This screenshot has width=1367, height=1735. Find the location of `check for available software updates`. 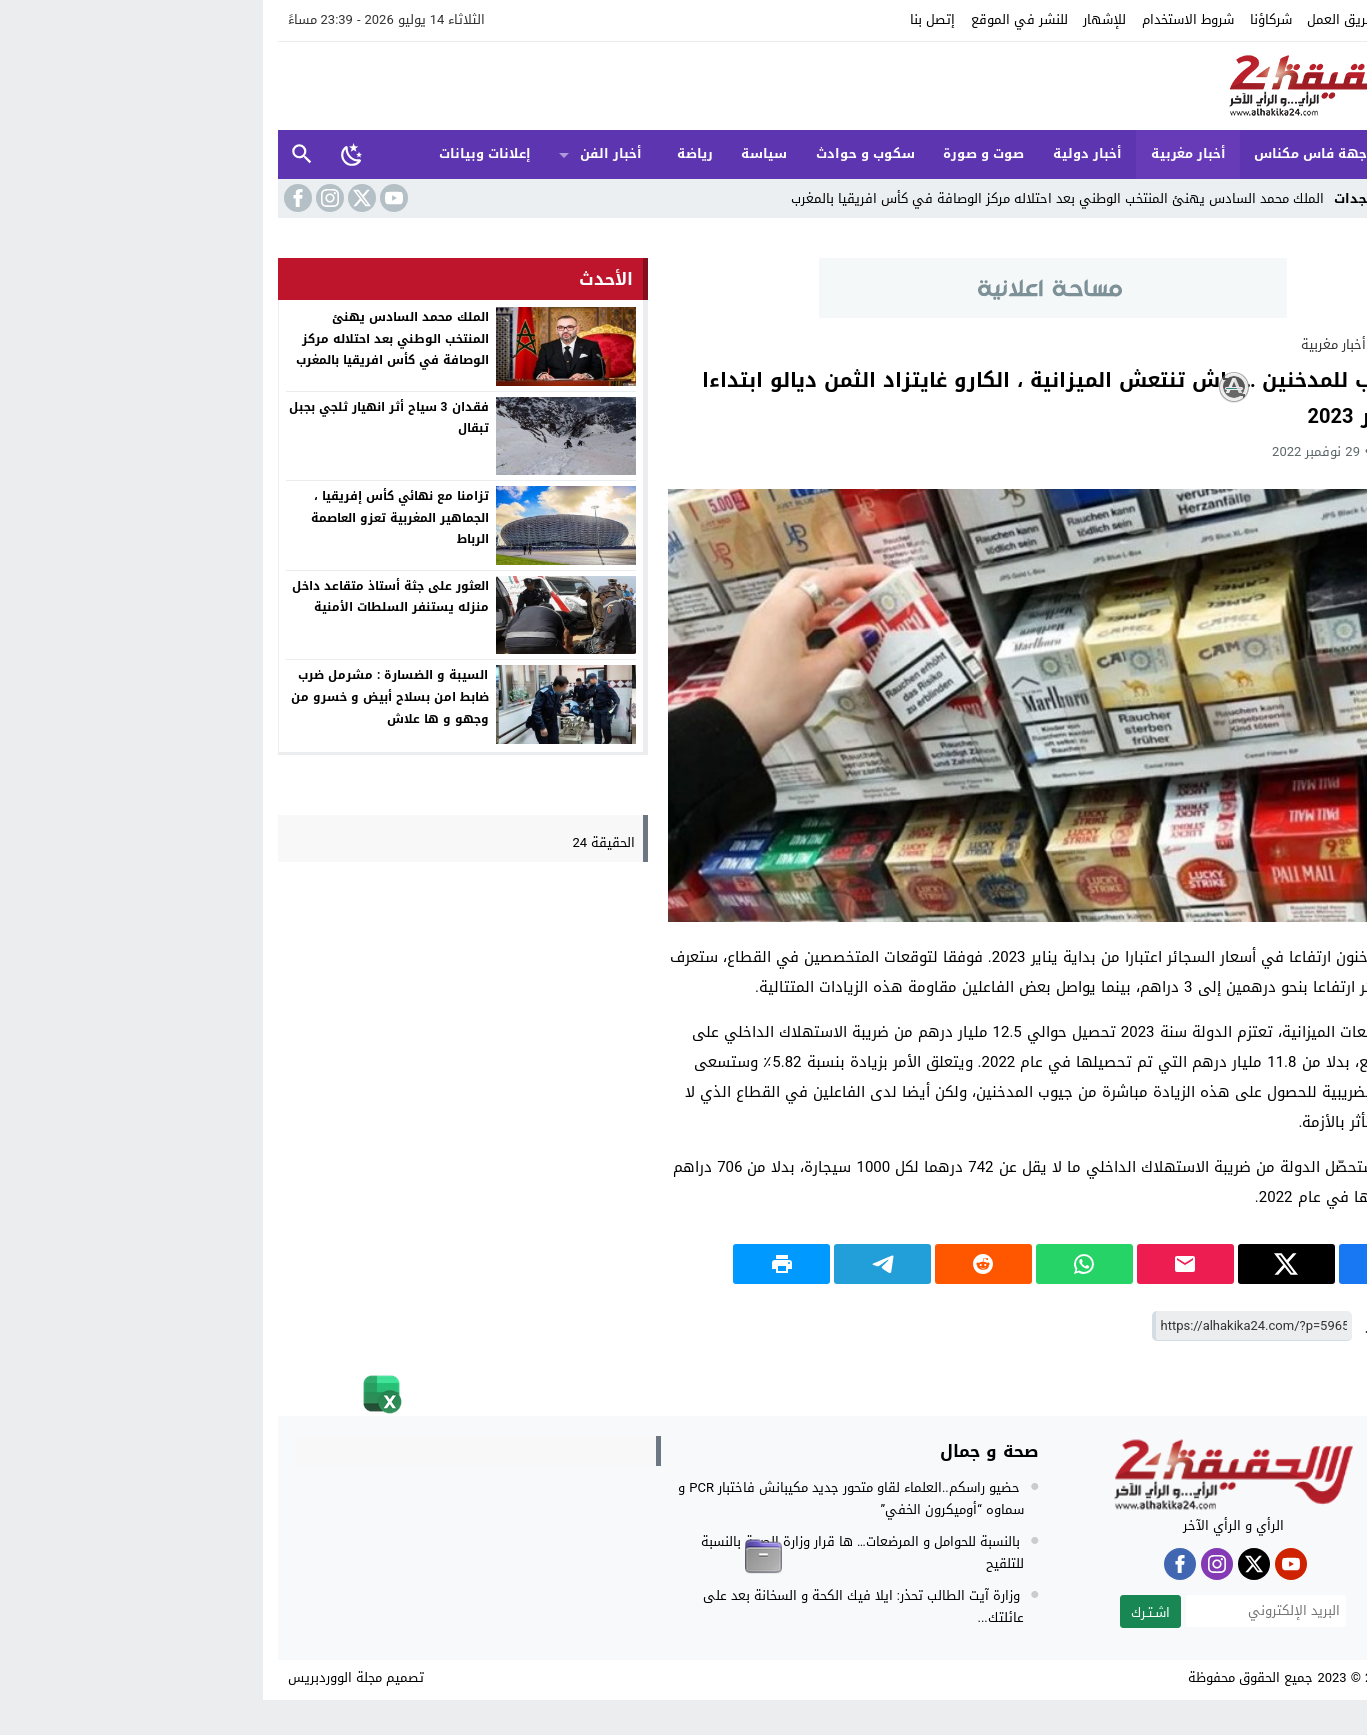

check for available software updates is located at coordinates (1234, 387).